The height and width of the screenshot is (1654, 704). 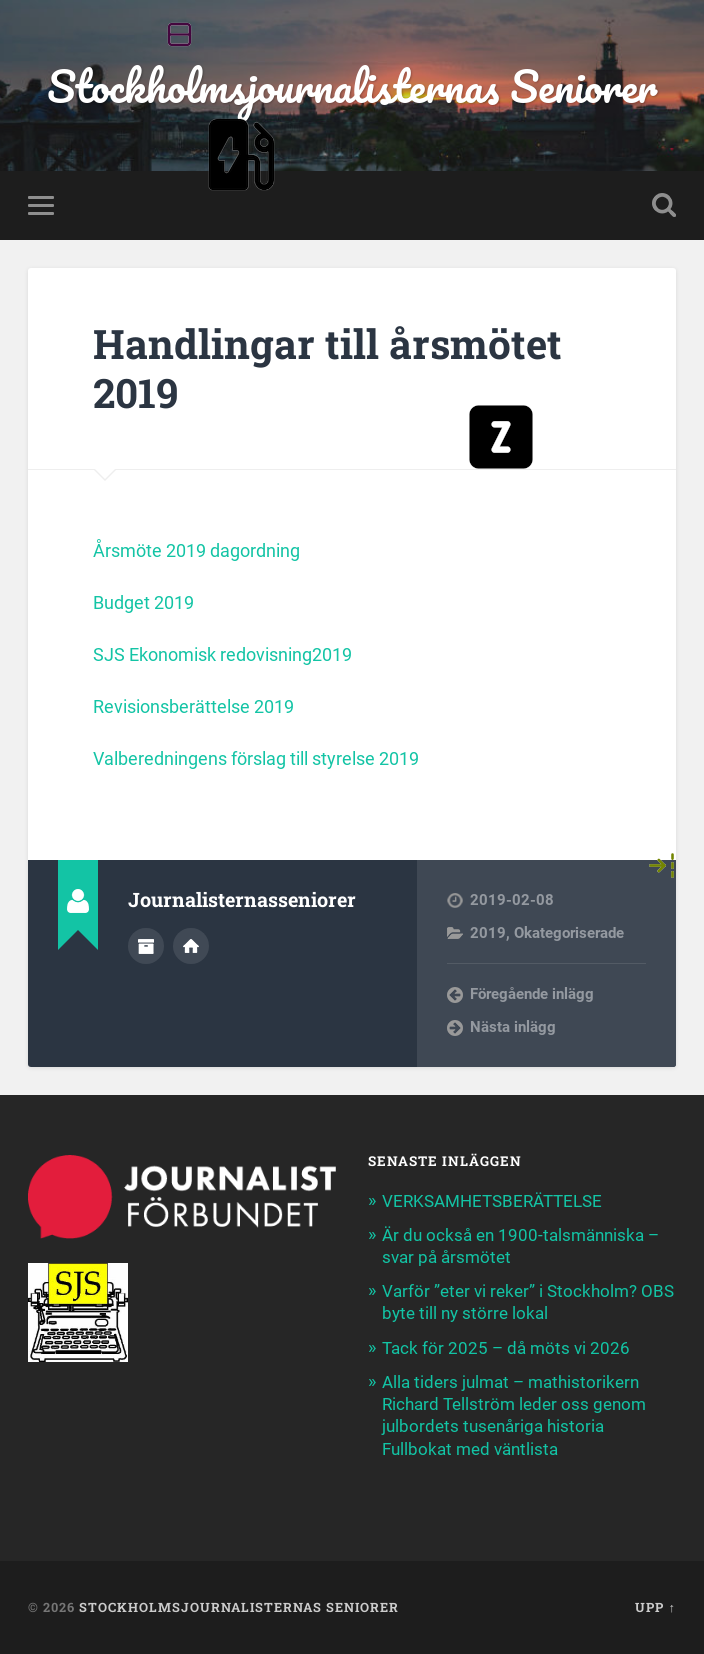 I want to click on switch to row layout view, so click(x=179, y=34).